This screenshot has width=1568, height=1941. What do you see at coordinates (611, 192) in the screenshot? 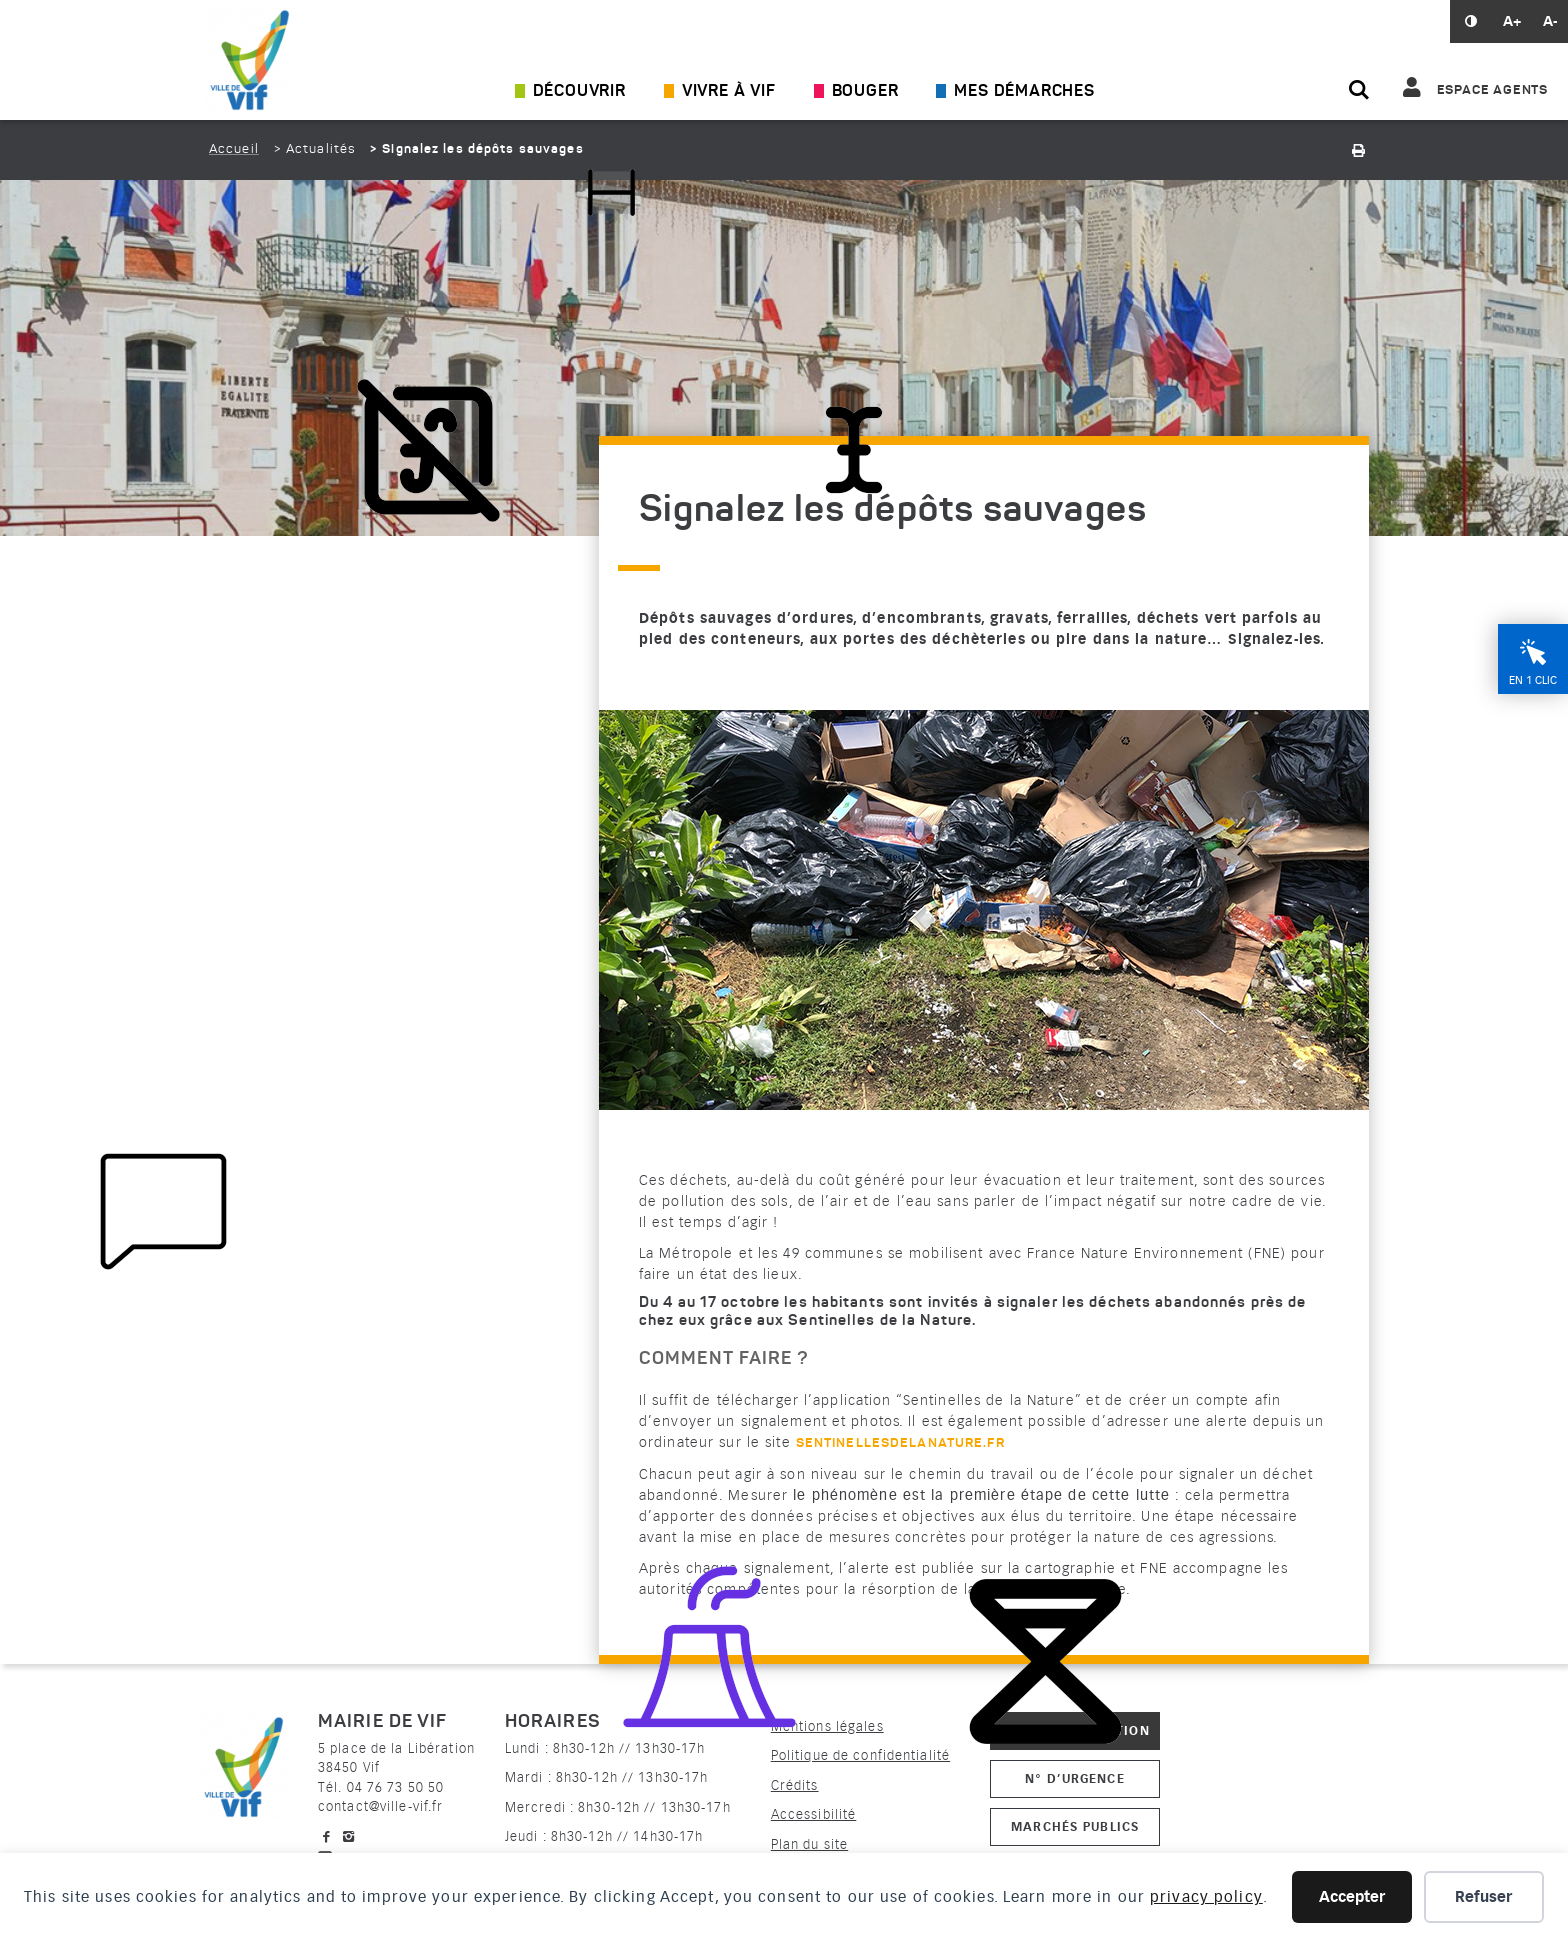
I see `format text as a heading` at bounding box center [611, 192].